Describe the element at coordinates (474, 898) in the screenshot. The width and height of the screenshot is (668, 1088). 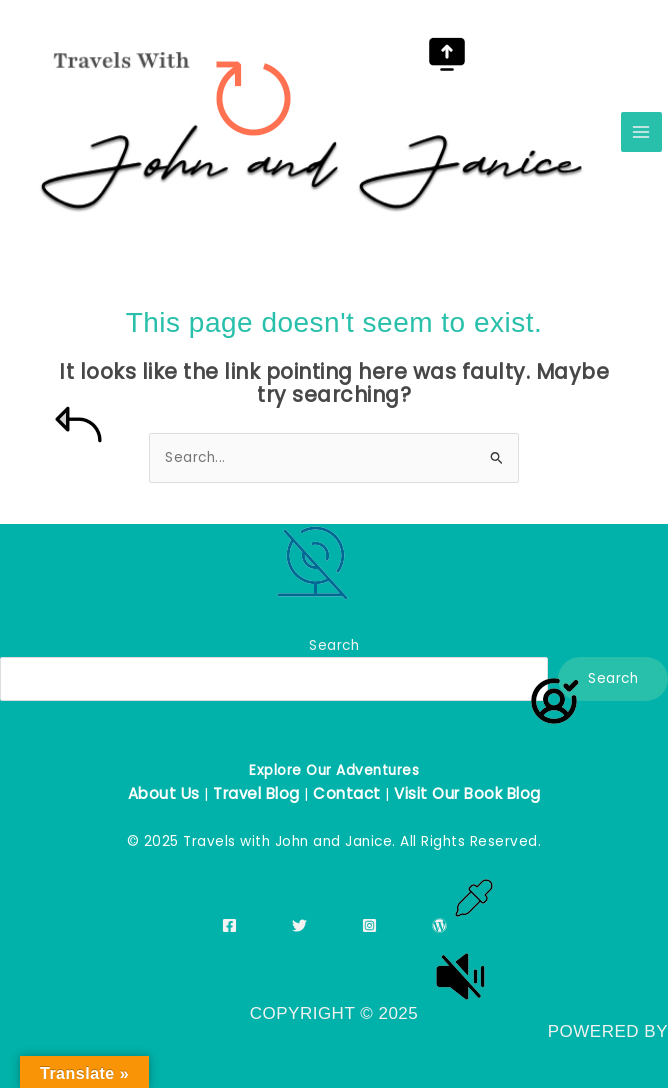
I see `pick a color from the screen` at that location.